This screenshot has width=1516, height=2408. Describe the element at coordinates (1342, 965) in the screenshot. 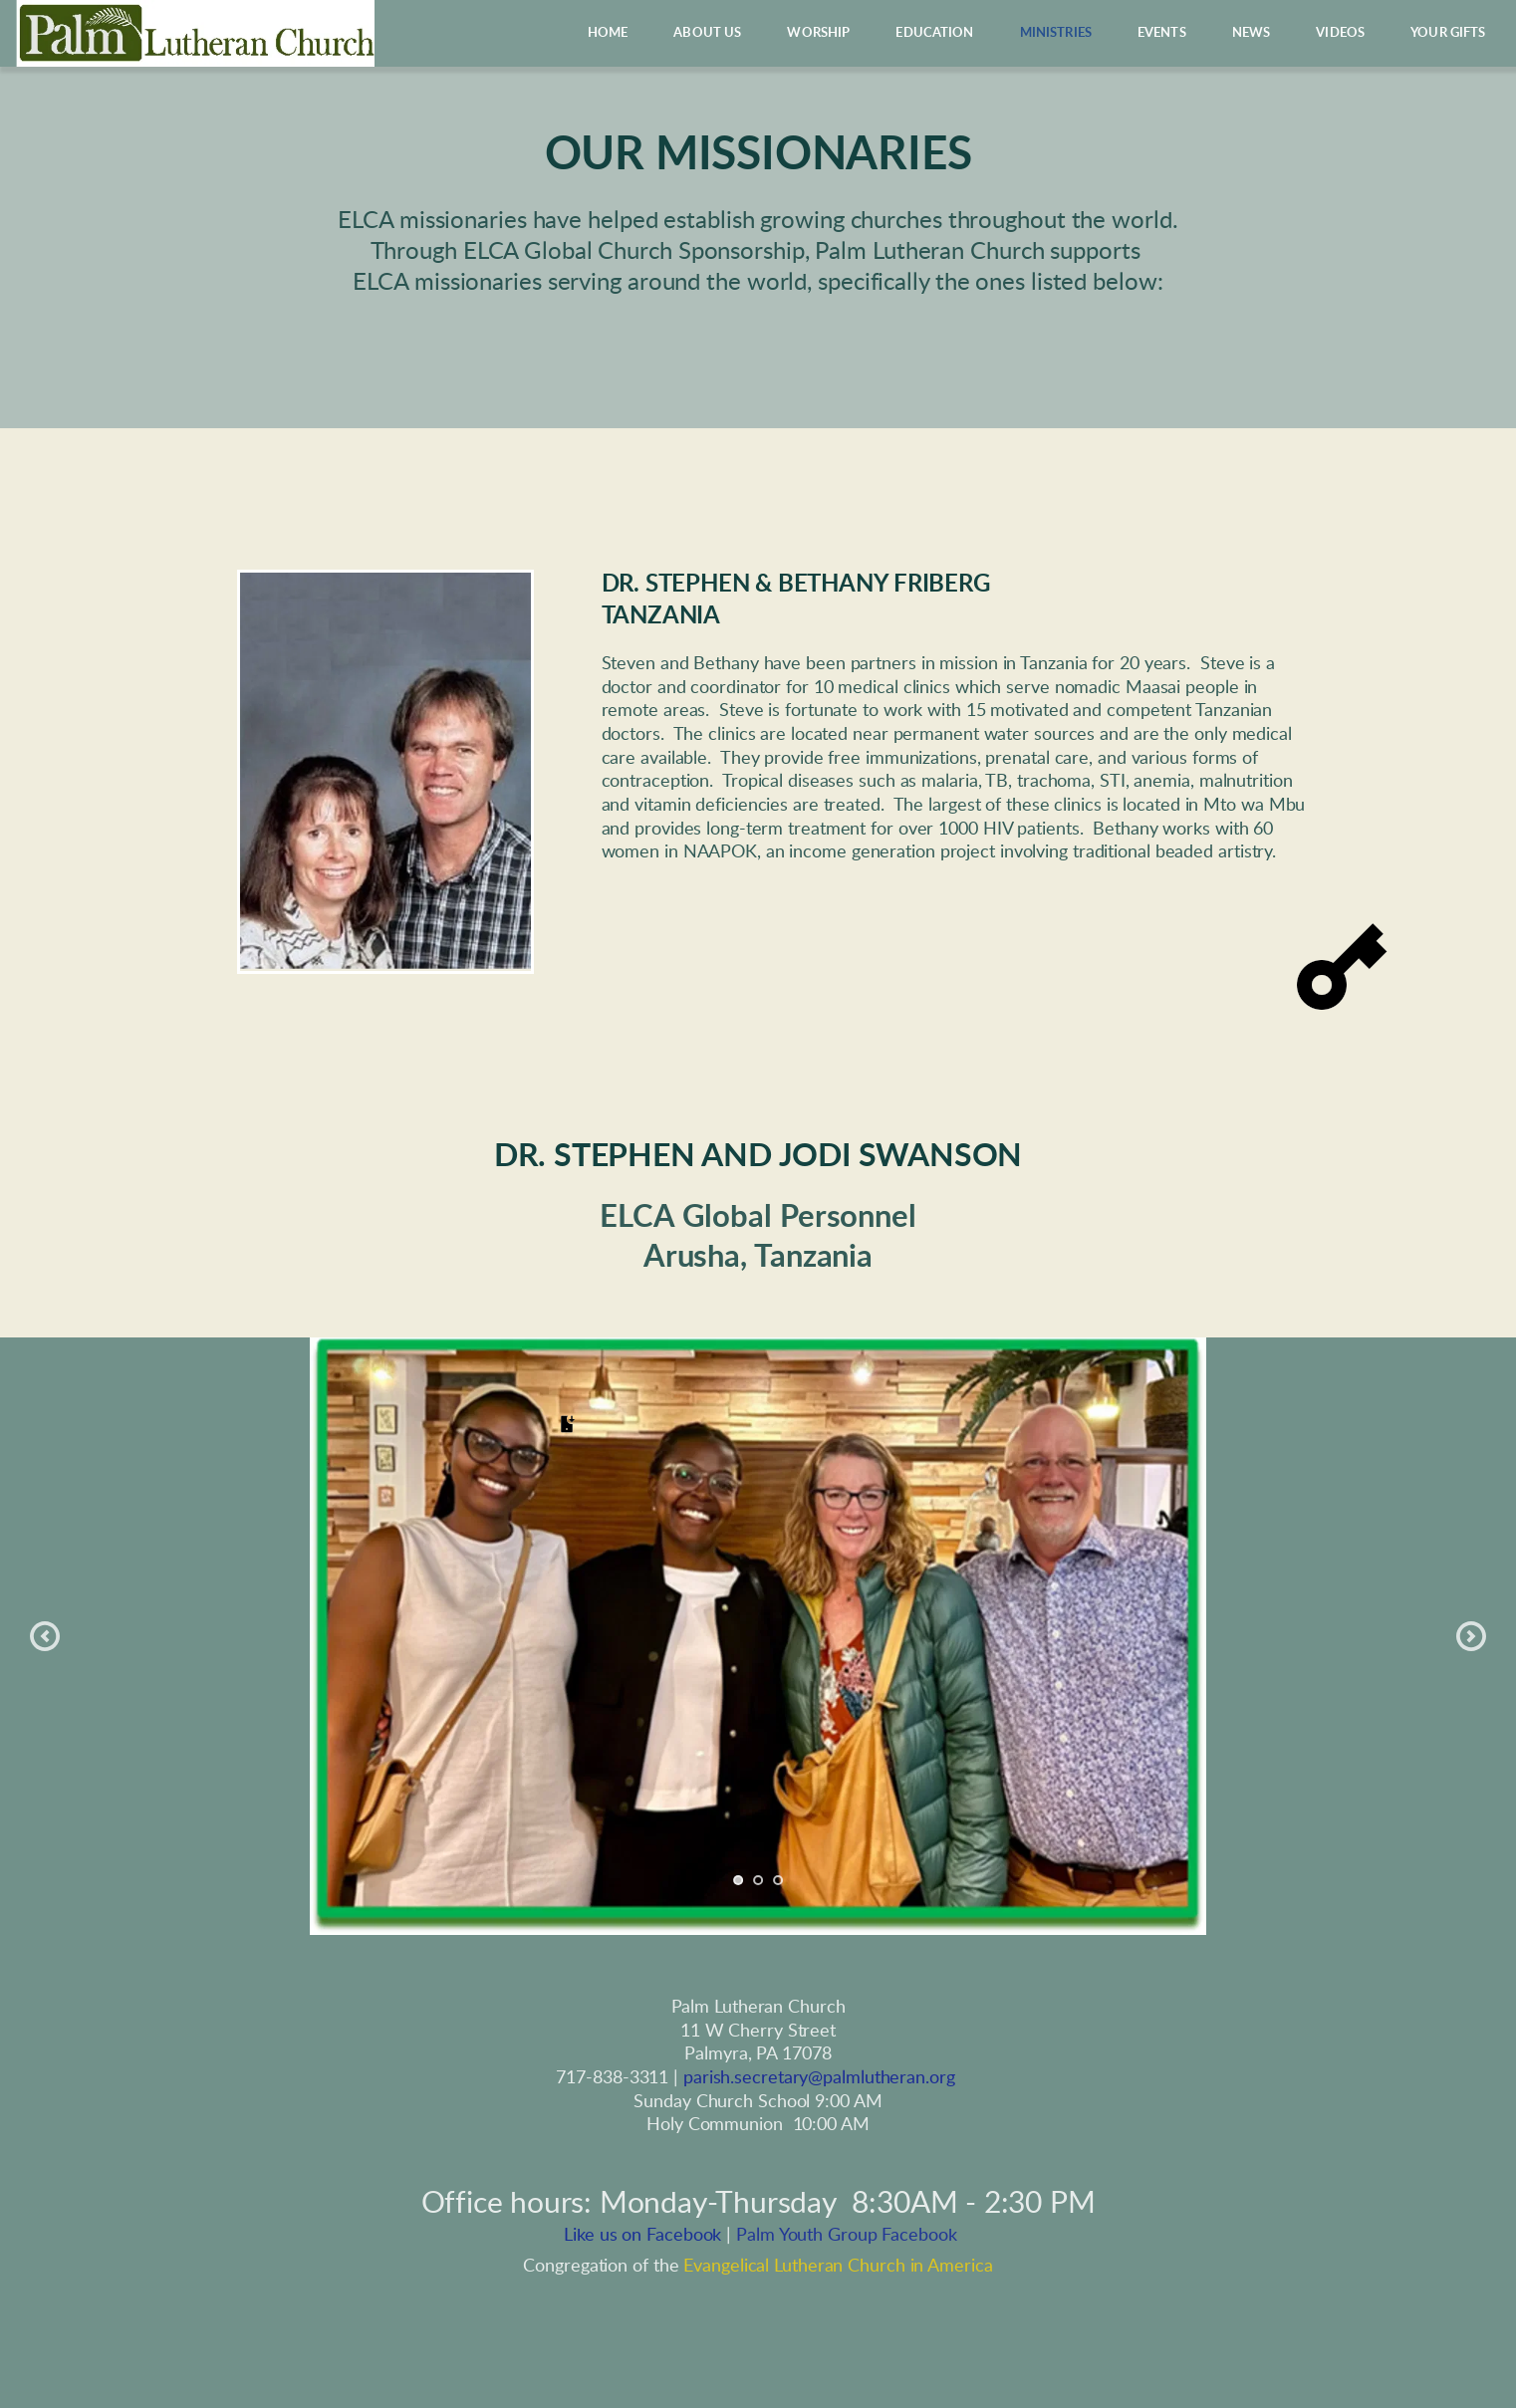

I see `access password or security settings` at that location.